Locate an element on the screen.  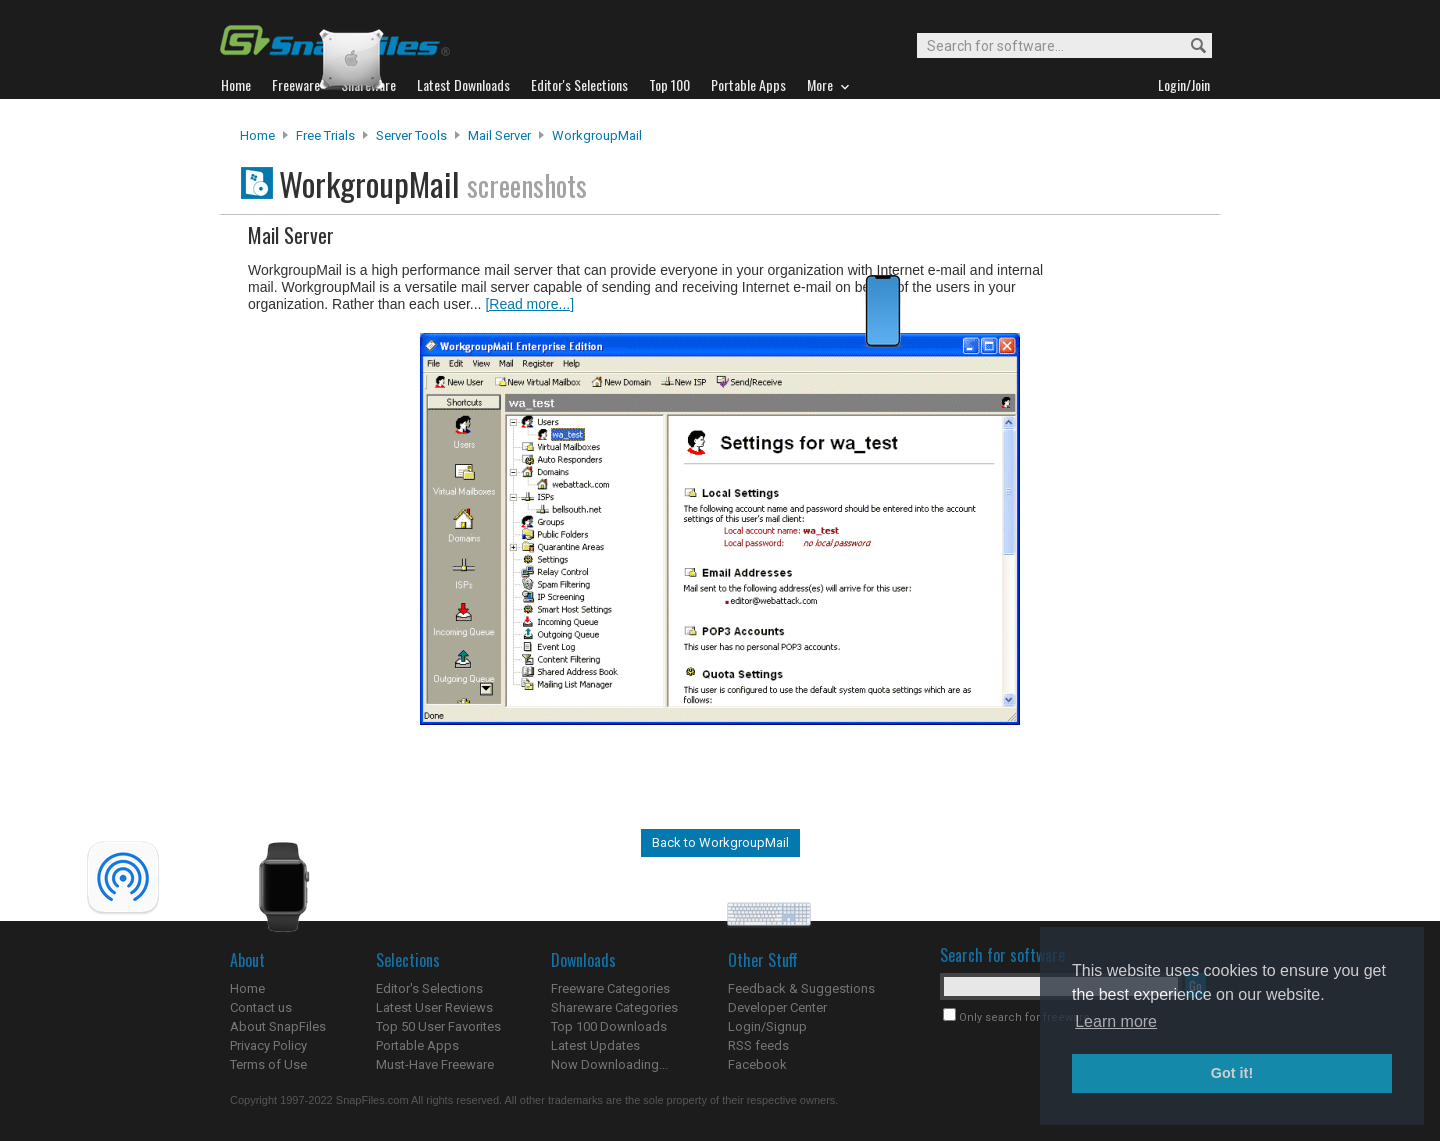
indicates a power mac g4 quicksilver device is located at coordinates (351, 58).